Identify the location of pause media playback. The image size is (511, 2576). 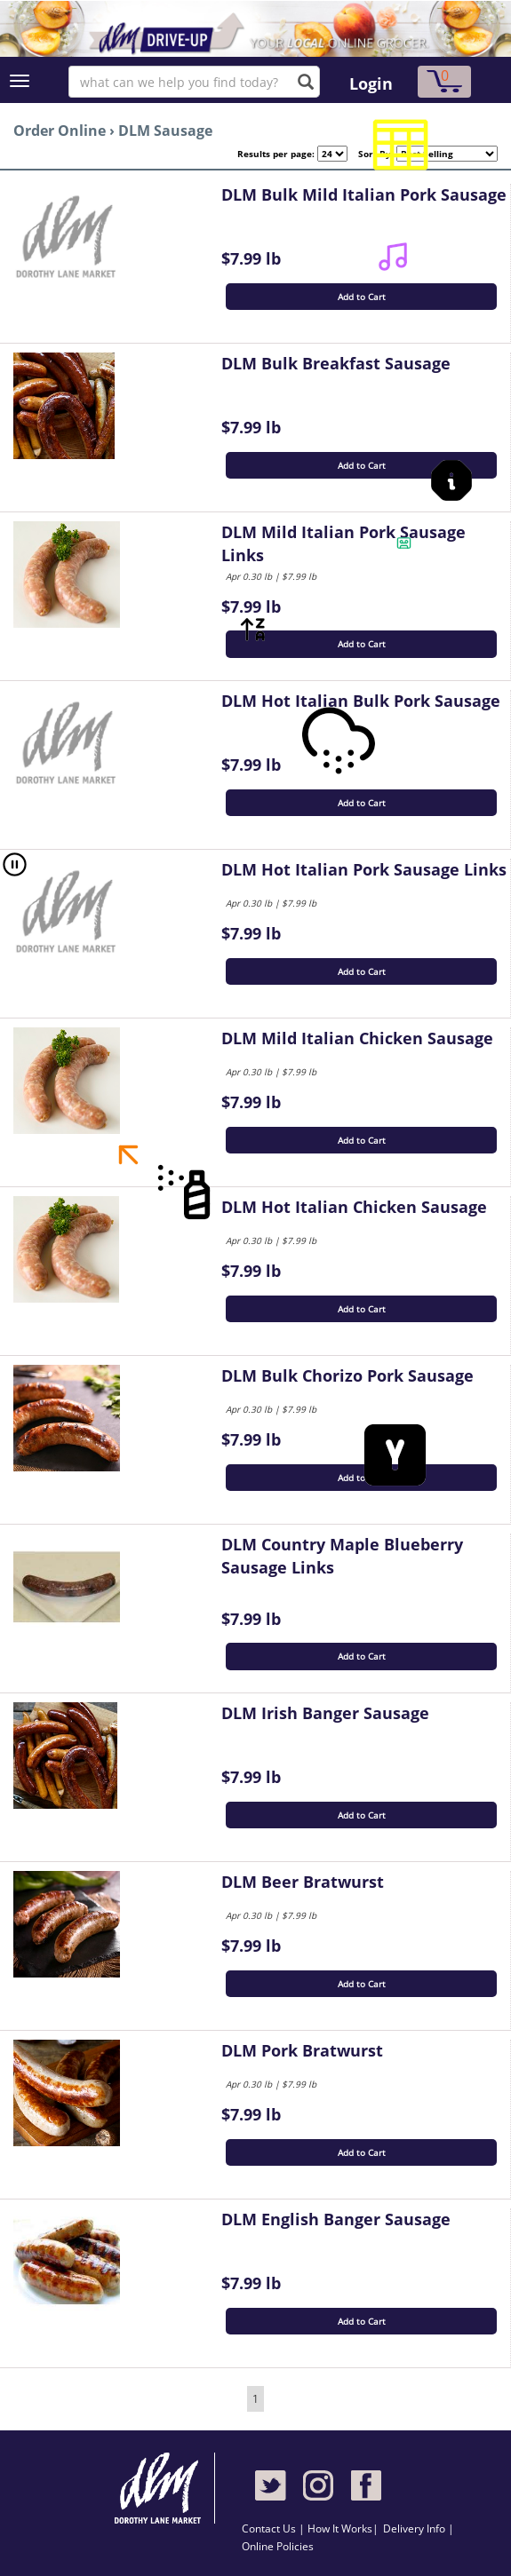
(14, 864).